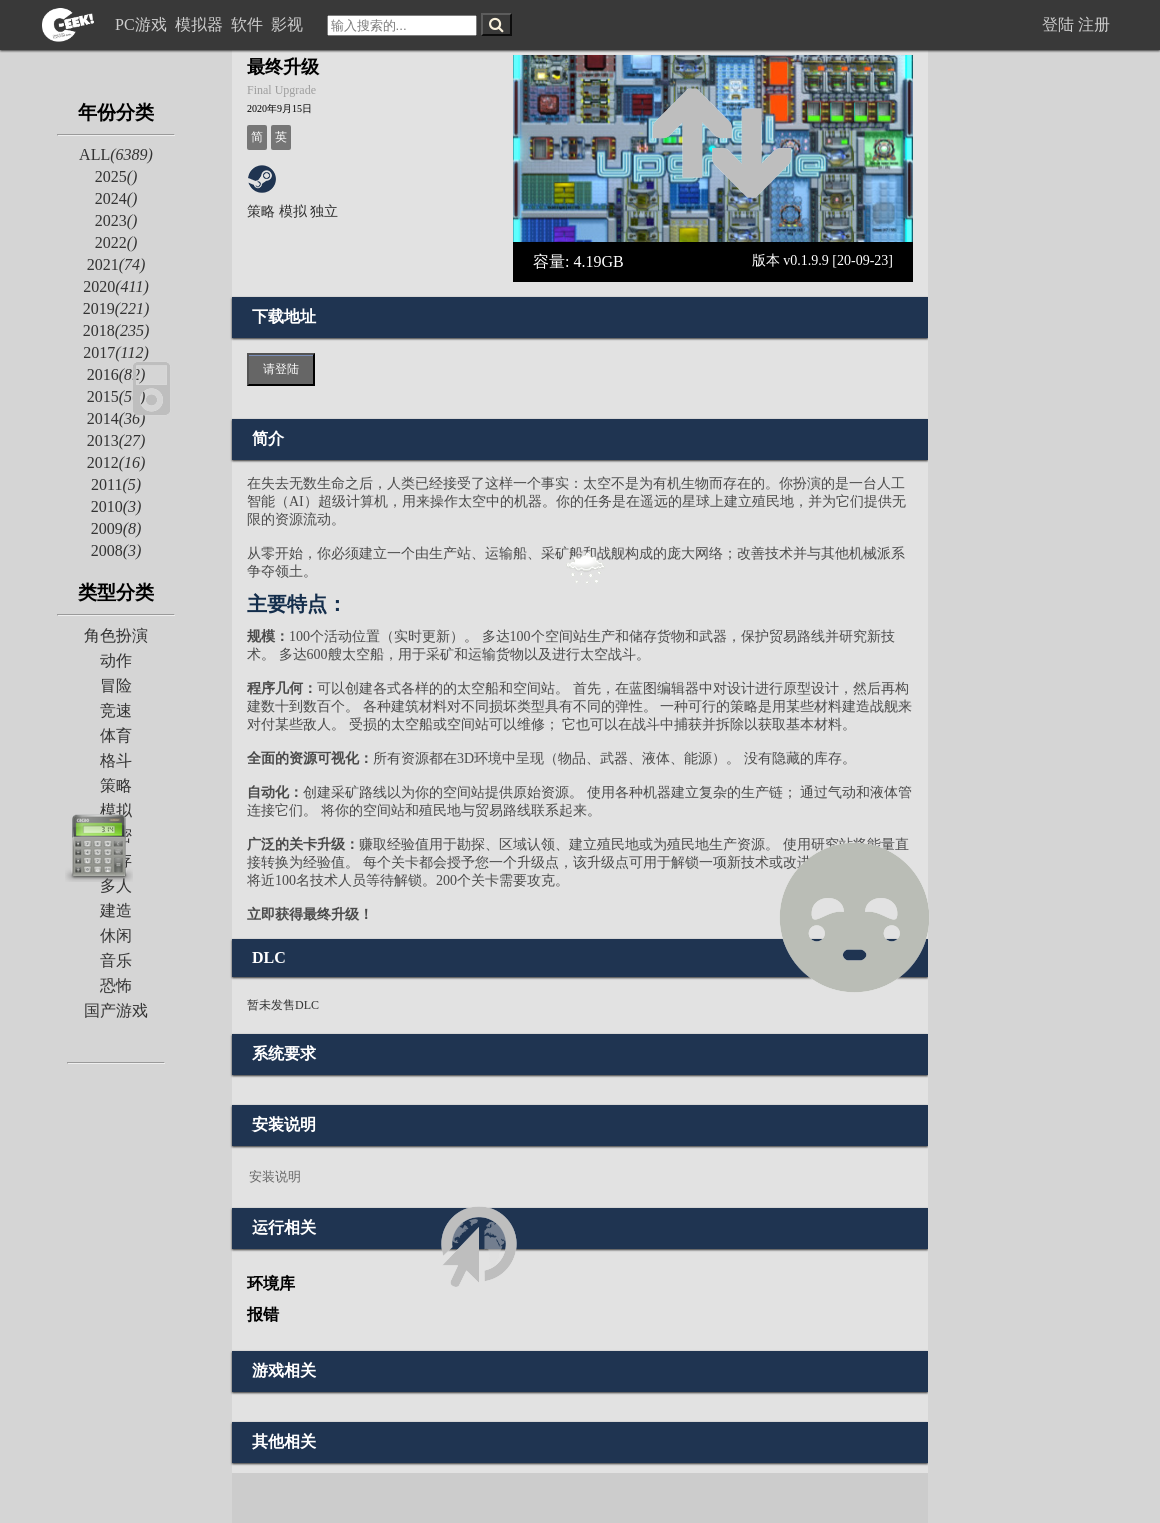 The image size is (1160, 1523). Describe the element at coordinates (479, 1244) in the screenshot. I see `open web browser` at that location.